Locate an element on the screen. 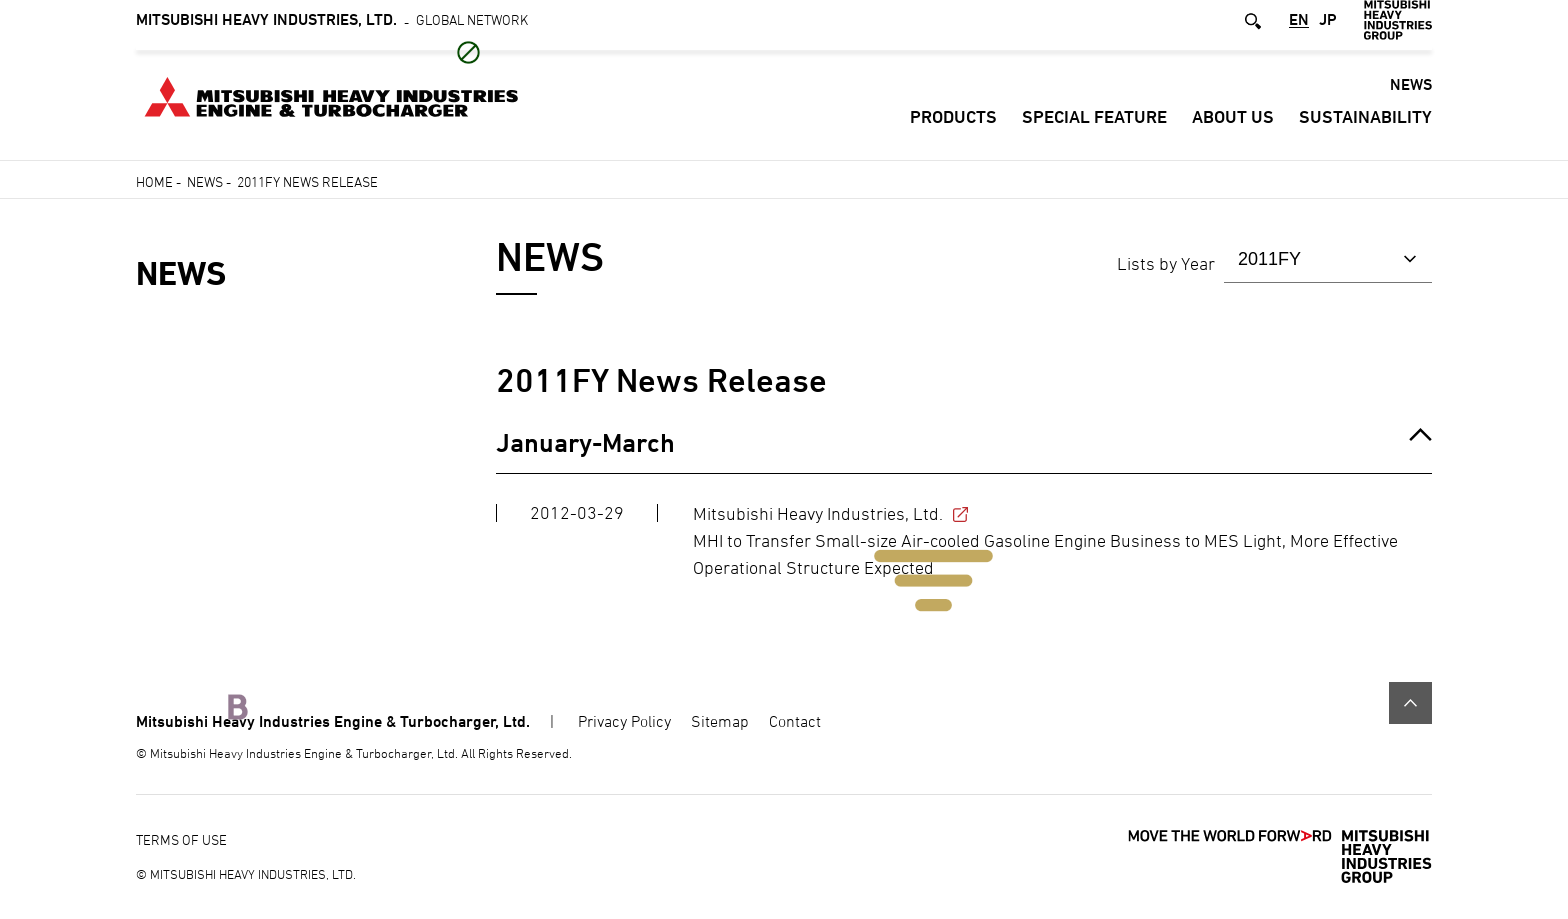  filter or sort content is located at coordinates (933, 576).